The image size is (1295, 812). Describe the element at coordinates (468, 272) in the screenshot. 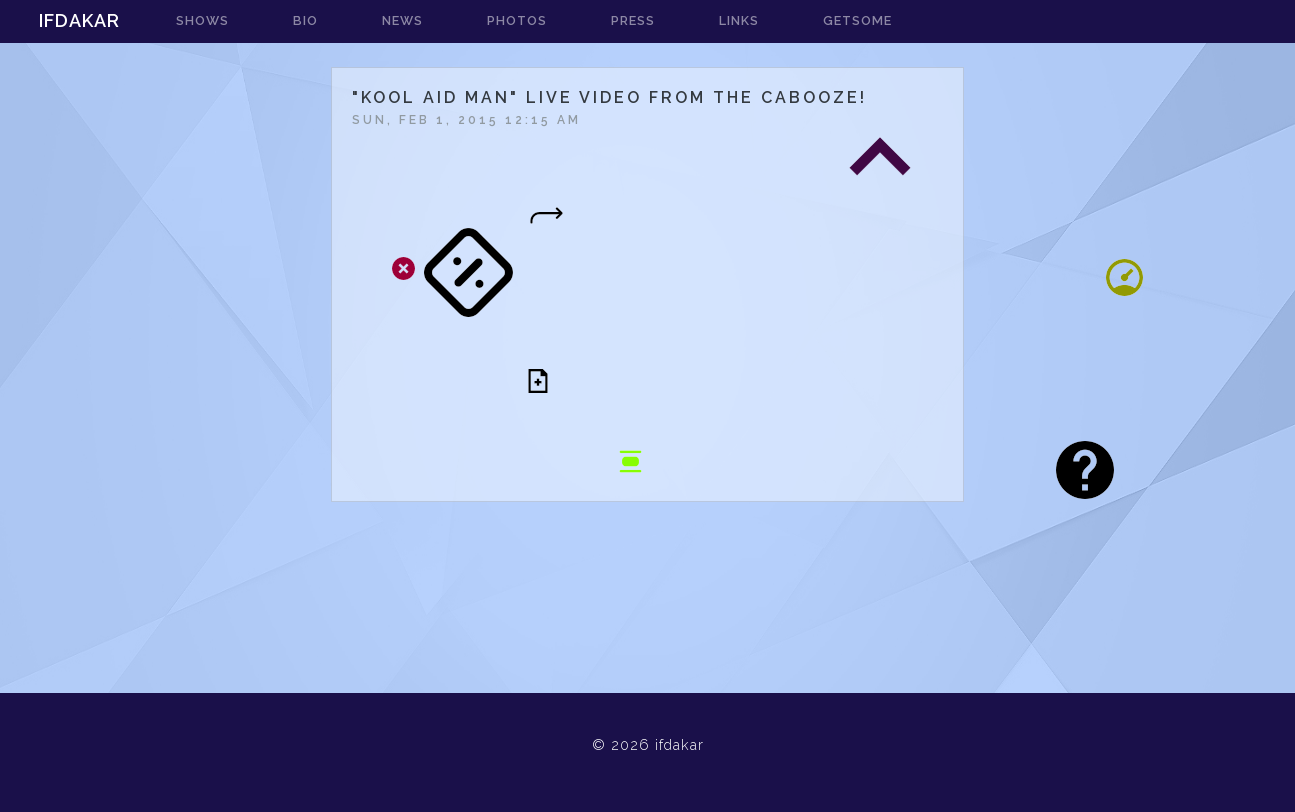

I see `view discount or promotional offer` at that location.